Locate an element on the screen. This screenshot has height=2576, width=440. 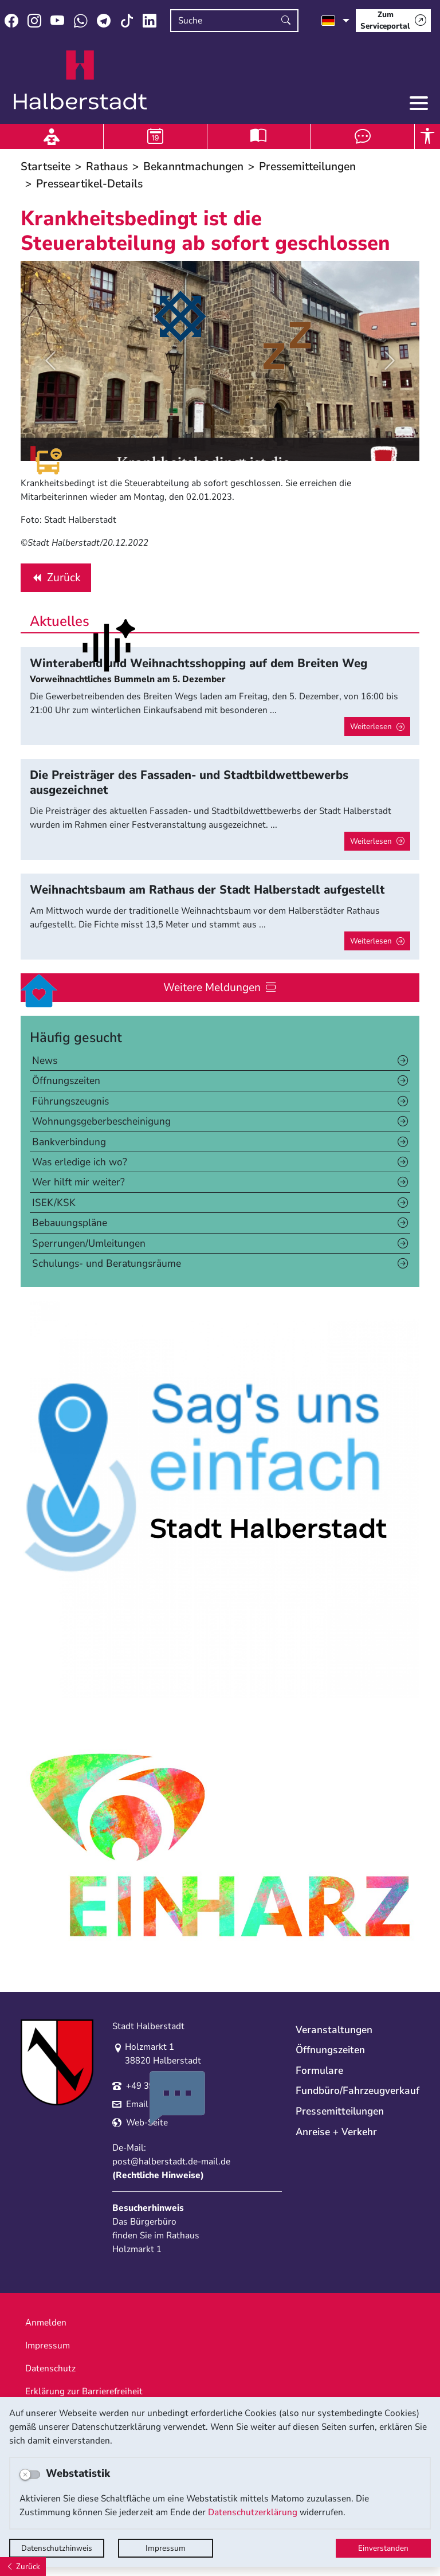
activate AI voice assistant is located at coordinates (107, 648).